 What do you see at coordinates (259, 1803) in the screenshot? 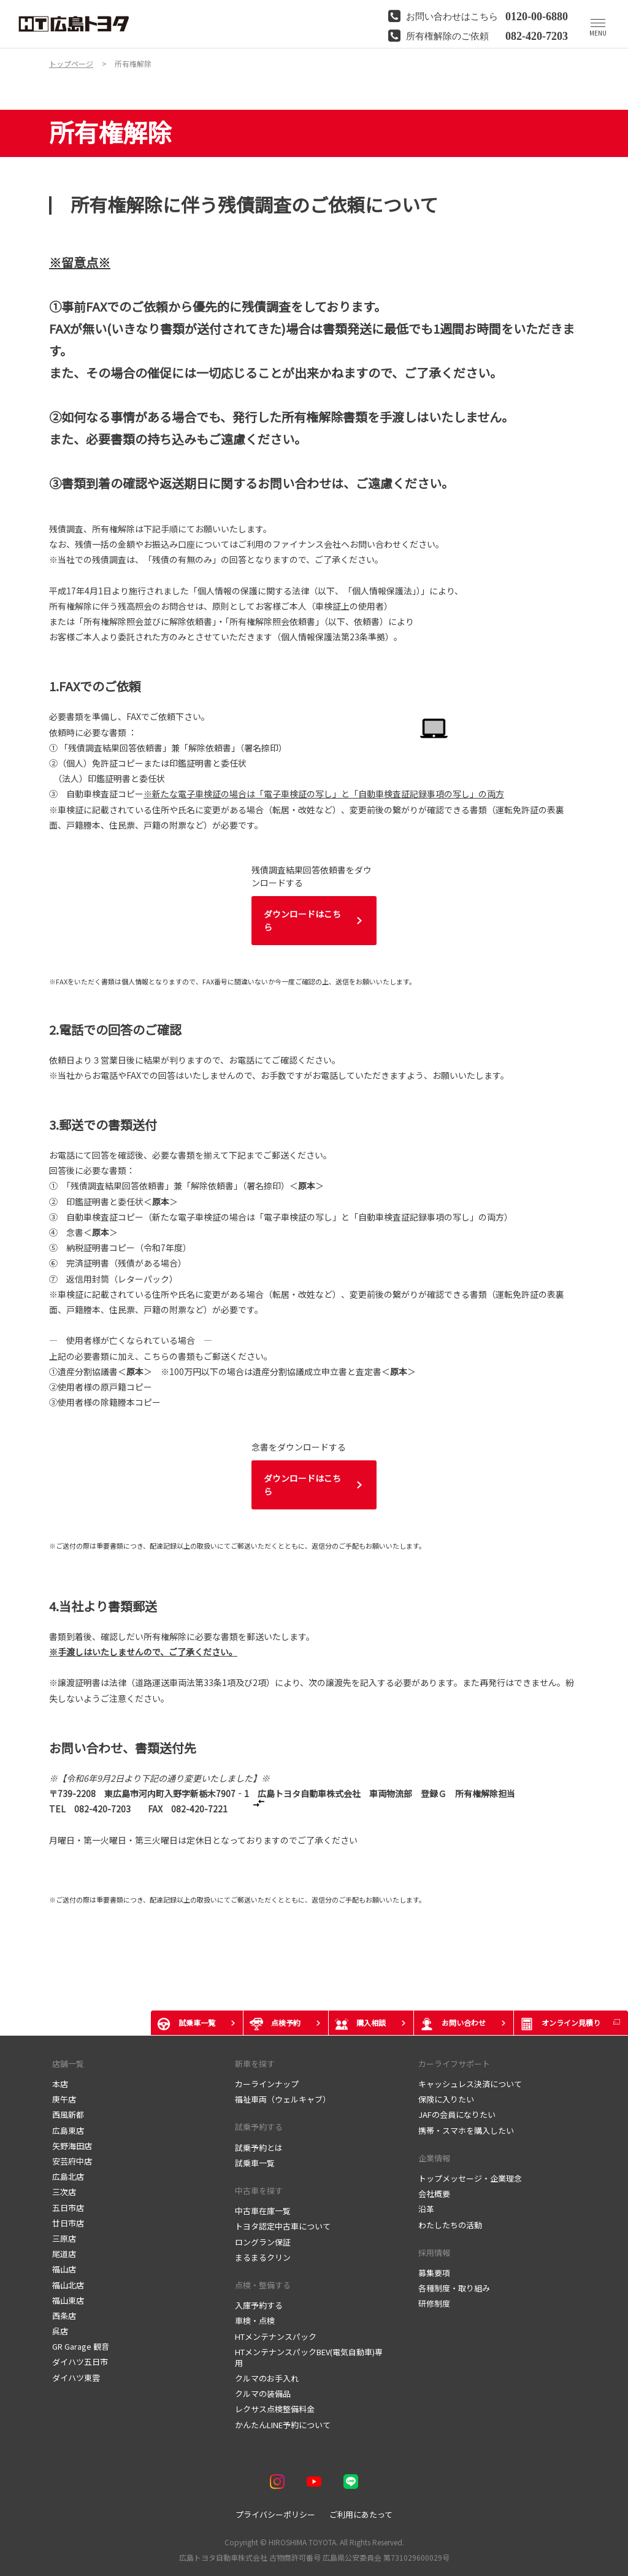
I see `compare two items or options` at bounding box center [259, 1803].